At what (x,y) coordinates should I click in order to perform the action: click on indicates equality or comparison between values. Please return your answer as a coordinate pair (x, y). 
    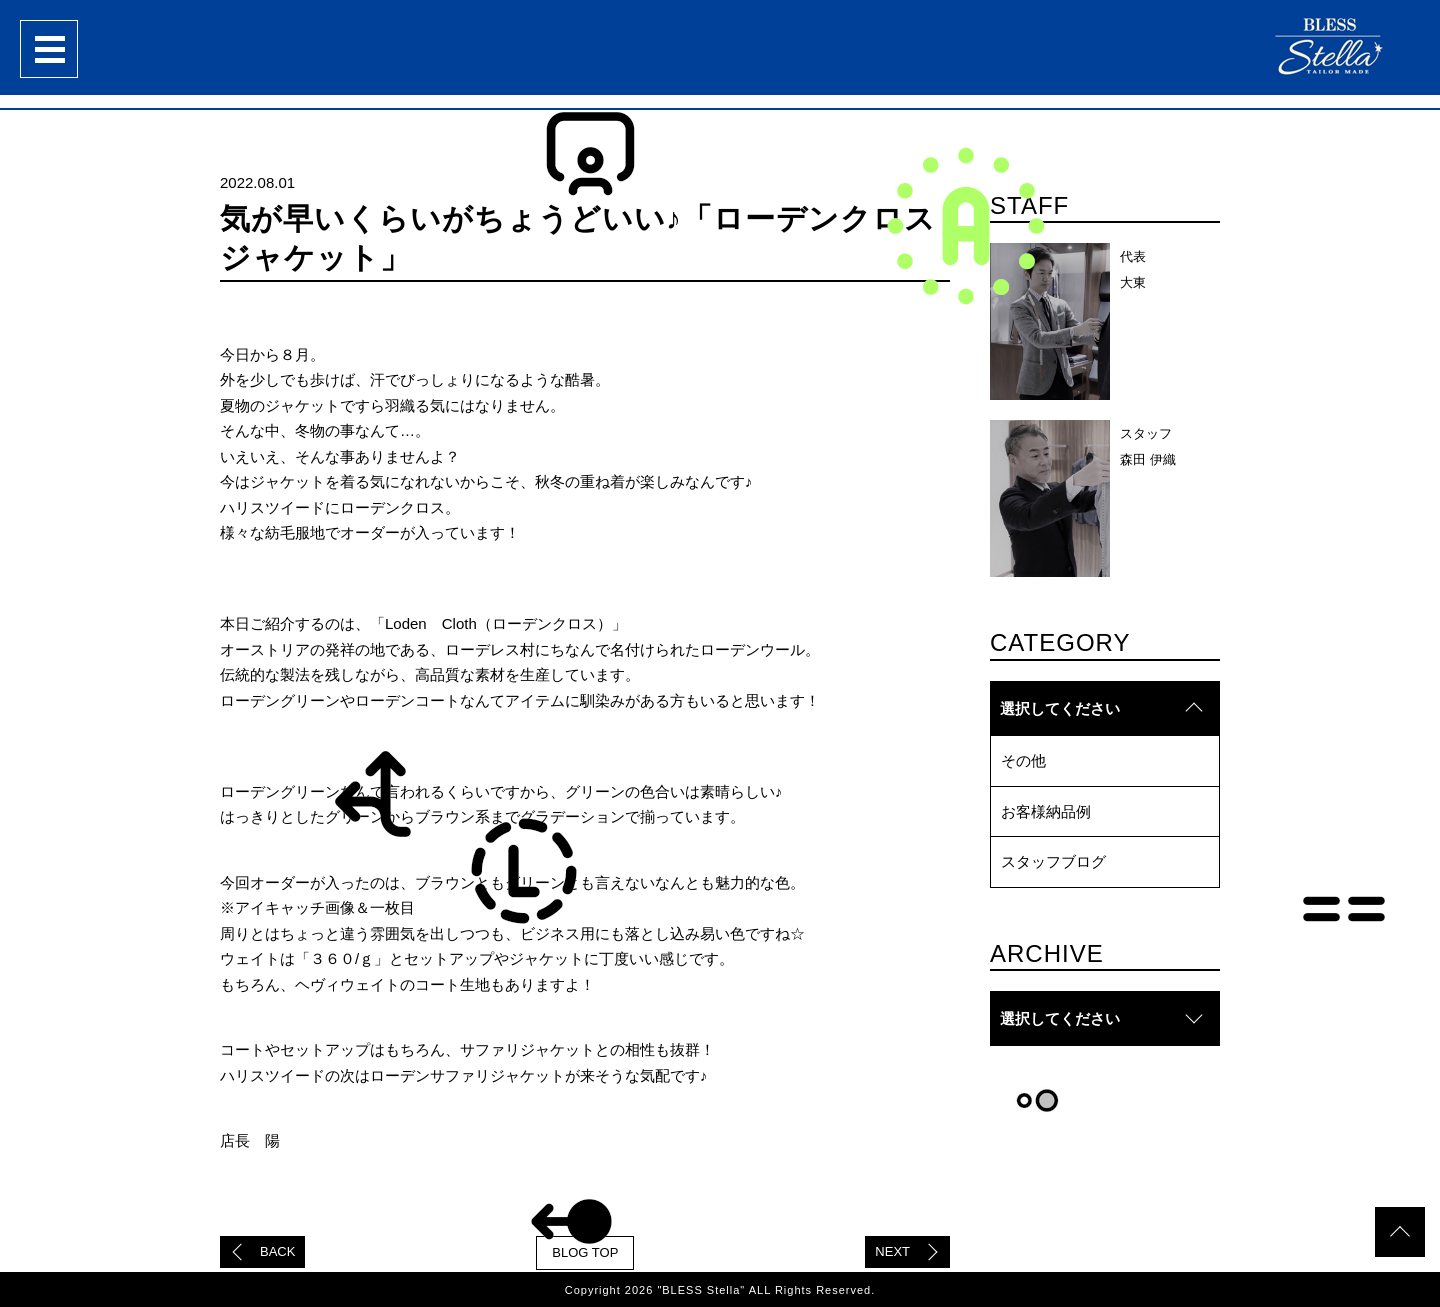
    Looking at the image, I should click on (1344, 909).